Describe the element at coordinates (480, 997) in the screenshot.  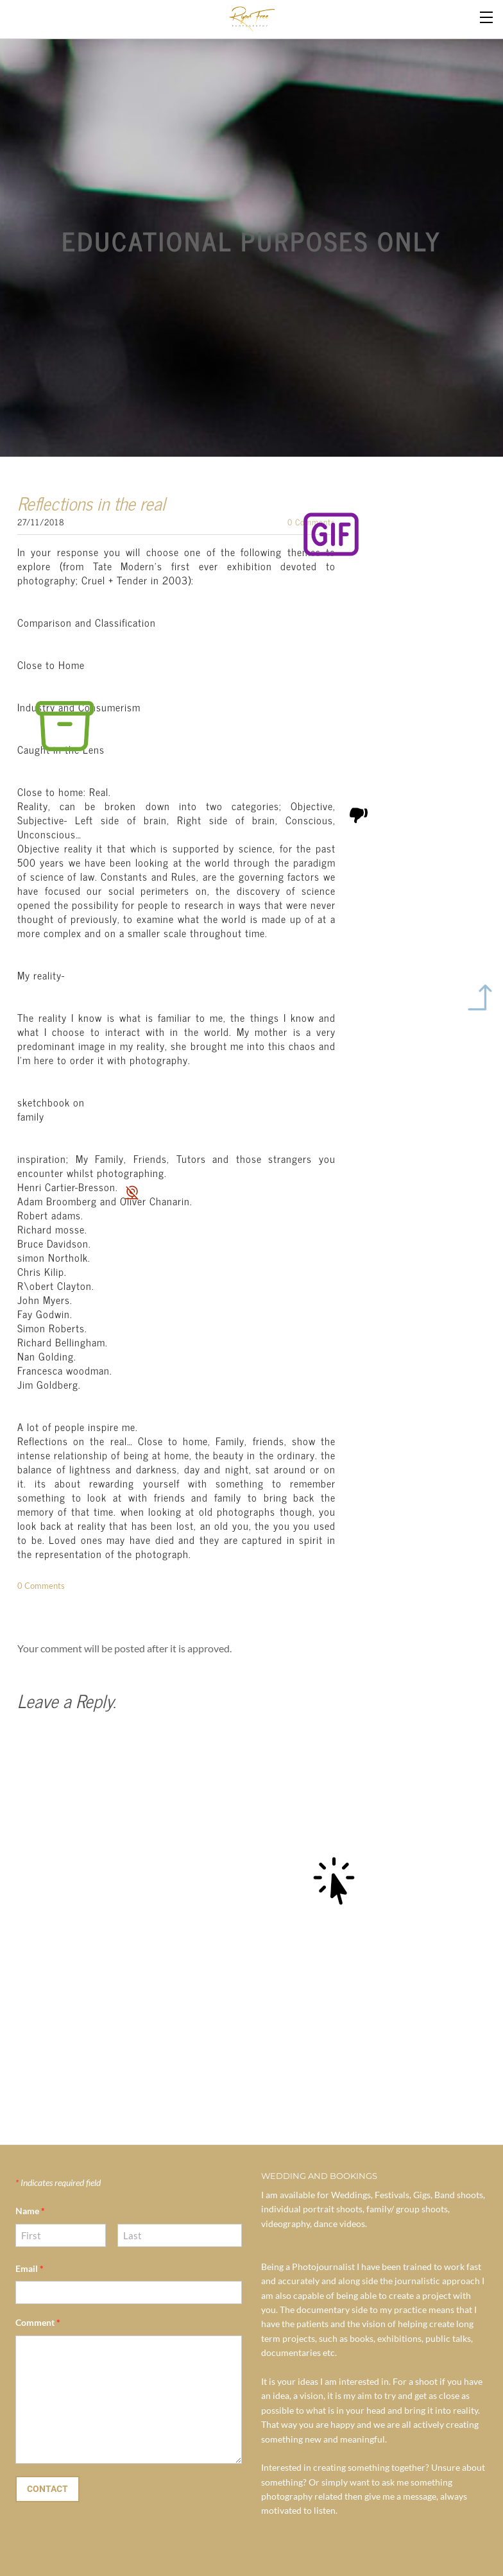
I see `turn right then continue upward` at that location.